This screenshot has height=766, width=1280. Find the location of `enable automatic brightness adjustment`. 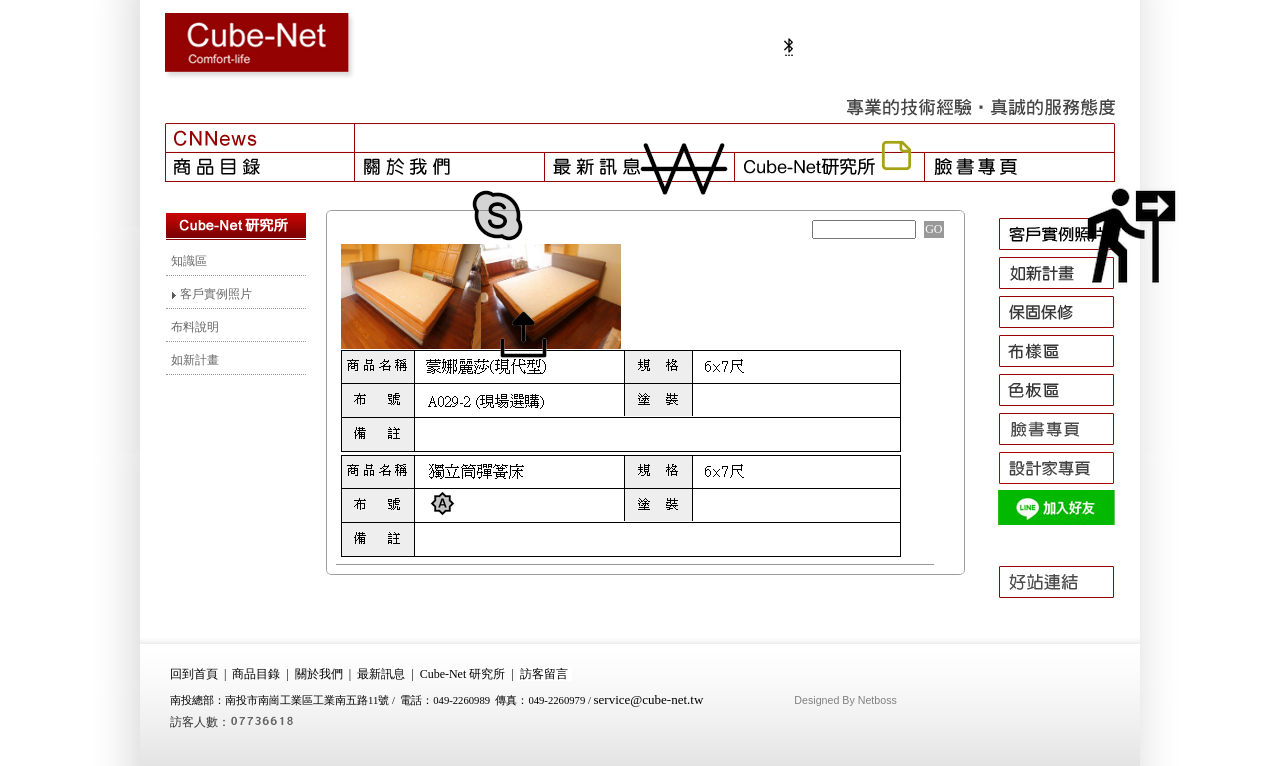

enable automatic brightness adjustment is located at coordinates (442, 503).